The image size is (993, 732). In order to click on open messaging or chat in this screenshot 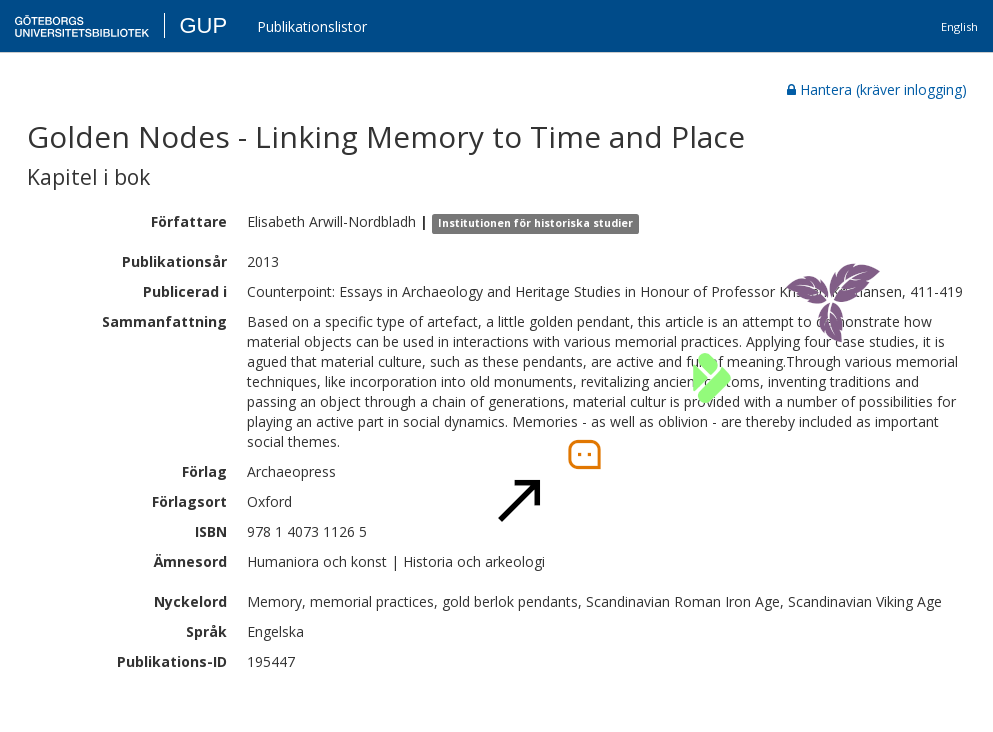, I will do `click(584, 454)`.